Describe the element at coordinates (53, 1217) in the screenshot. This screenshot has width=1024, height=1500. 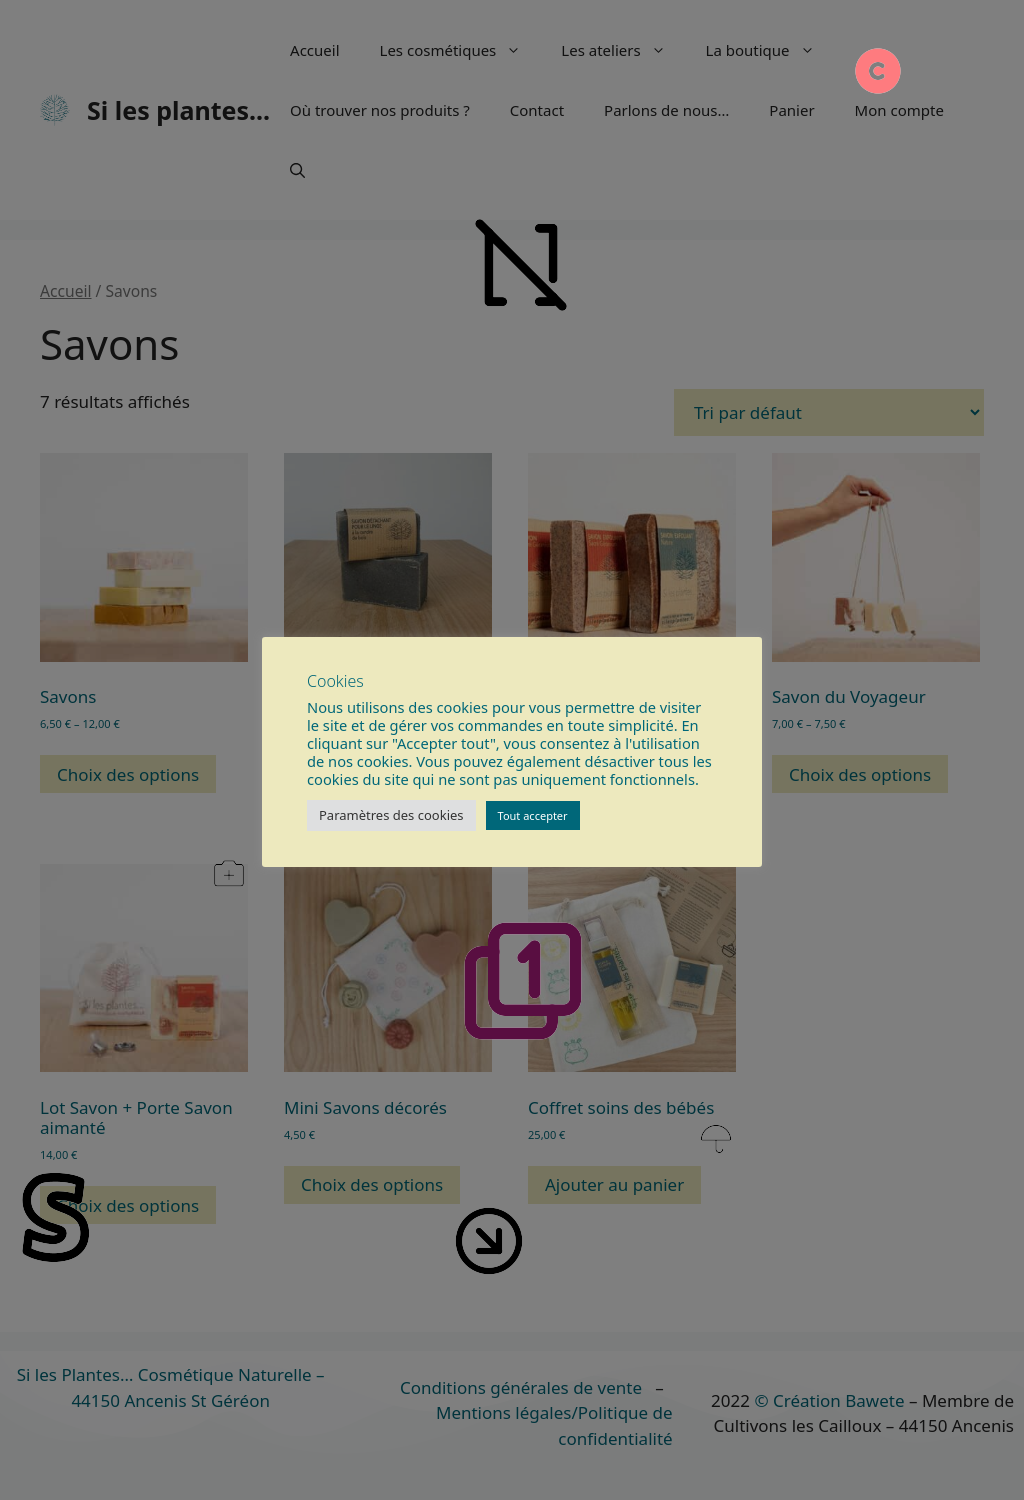
I see `connect to Stripe payment services` at that location.